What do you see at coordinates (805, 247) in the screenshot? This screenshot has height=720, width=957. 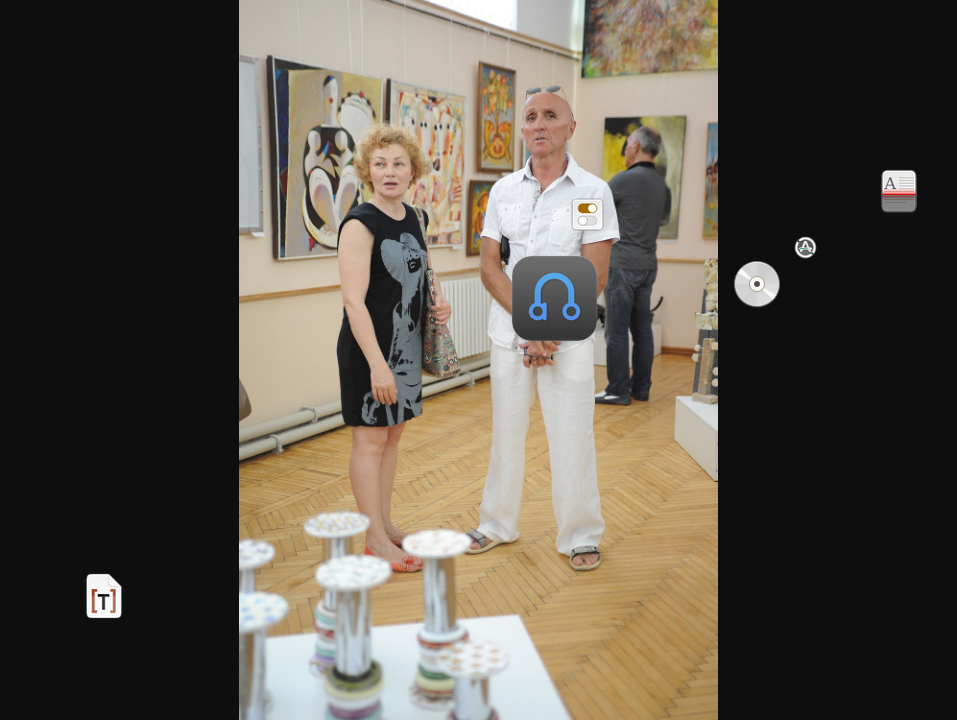 I see `check for available software updates` at bounding box center [805, 247].